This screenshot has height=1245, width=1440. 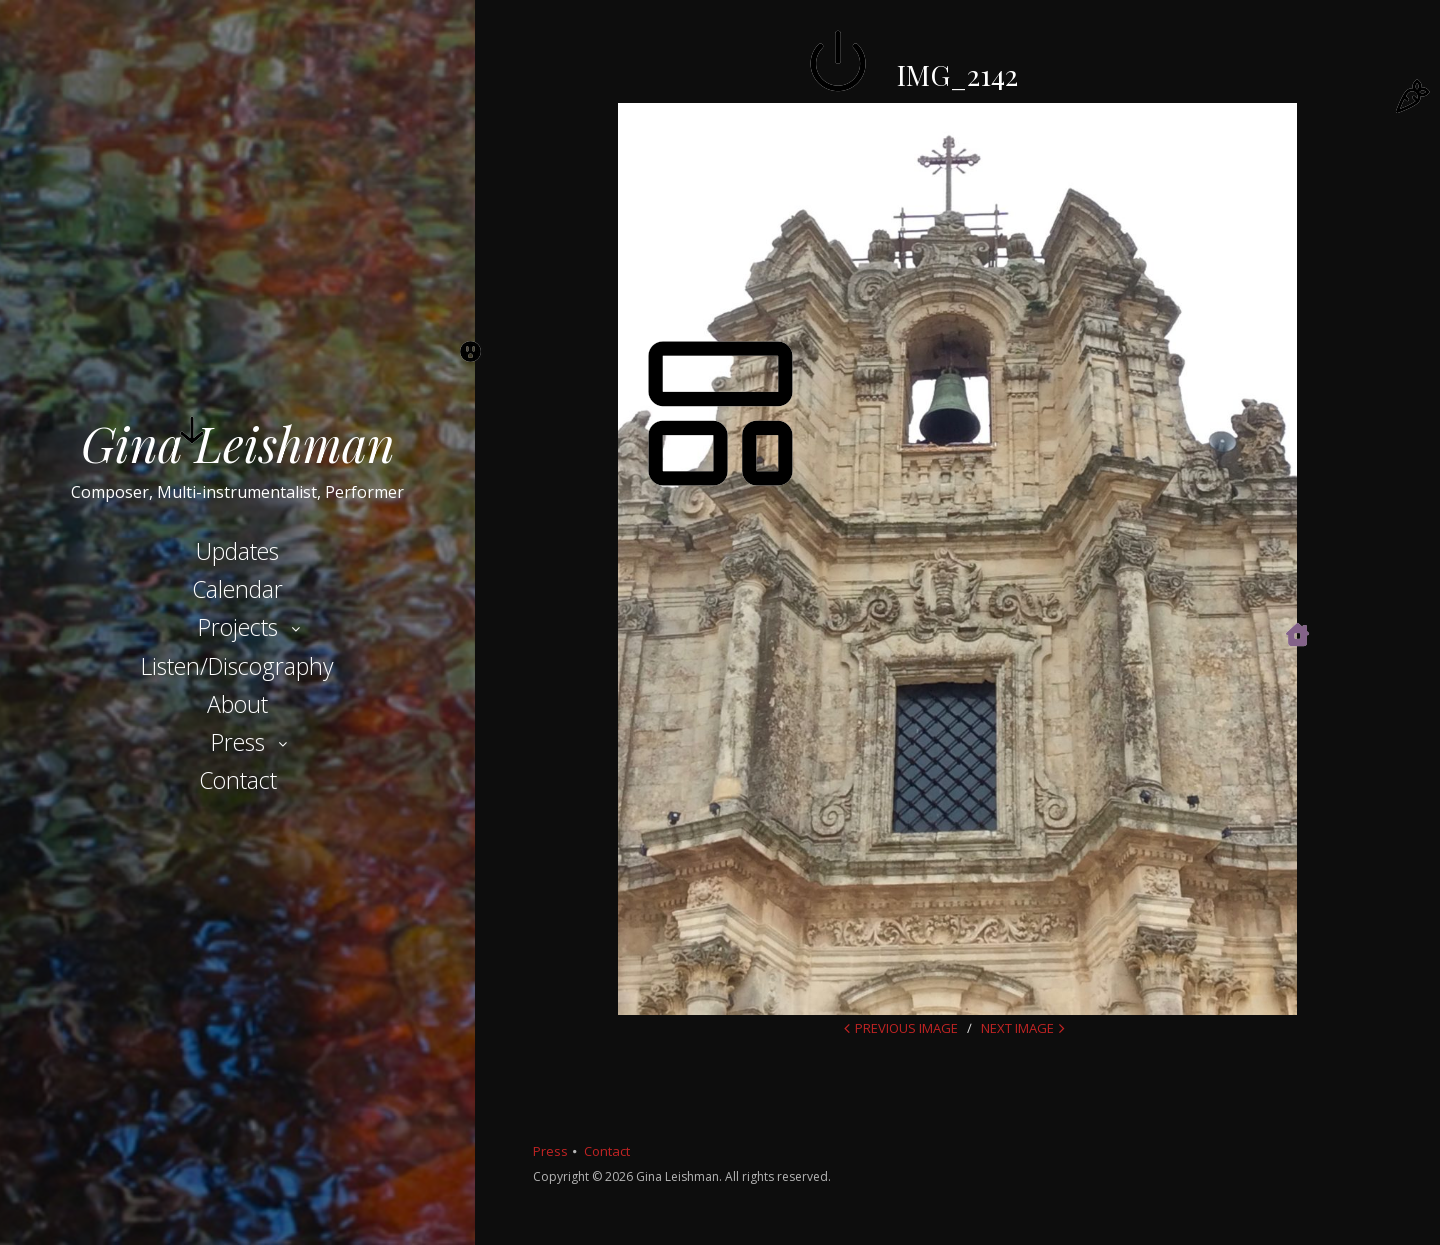 What do you see at coordinates (1412, 96) in the screenshot?
I see `browse vegetable or produce category` at bounding box center [1412, 96].